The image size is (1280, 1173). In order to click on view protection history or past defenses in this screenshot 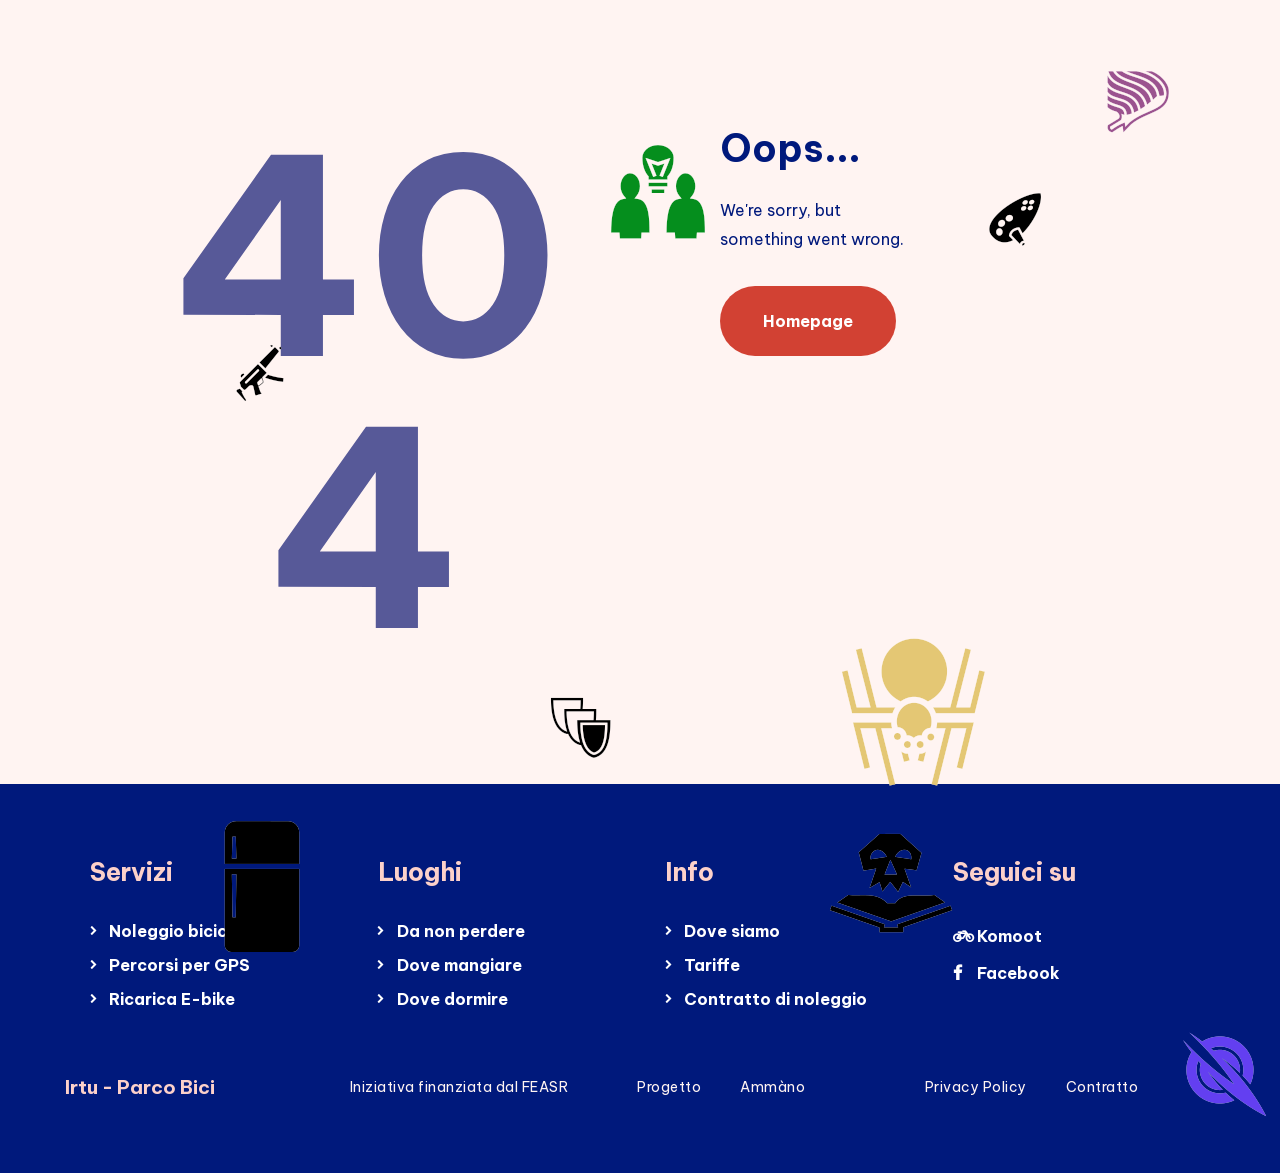, I will do `click(580, 727)`.